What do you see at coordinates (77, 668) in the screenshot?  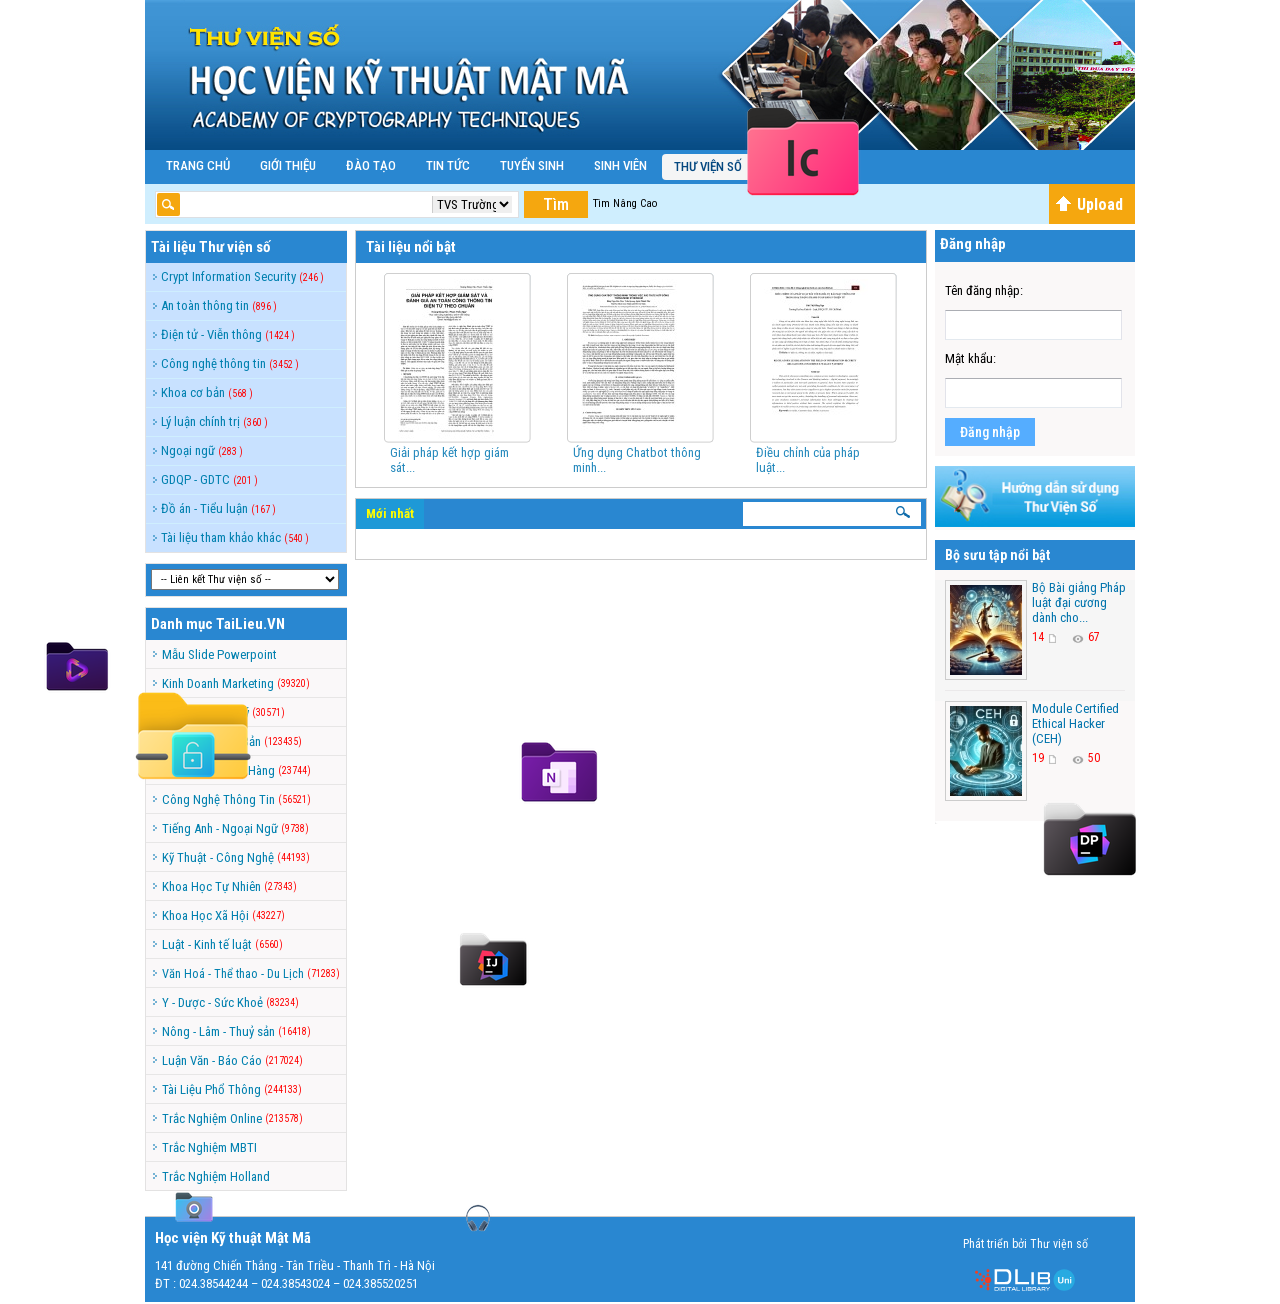 I see `open wondershare vidair video files folder` at bounding box center [77, 668].